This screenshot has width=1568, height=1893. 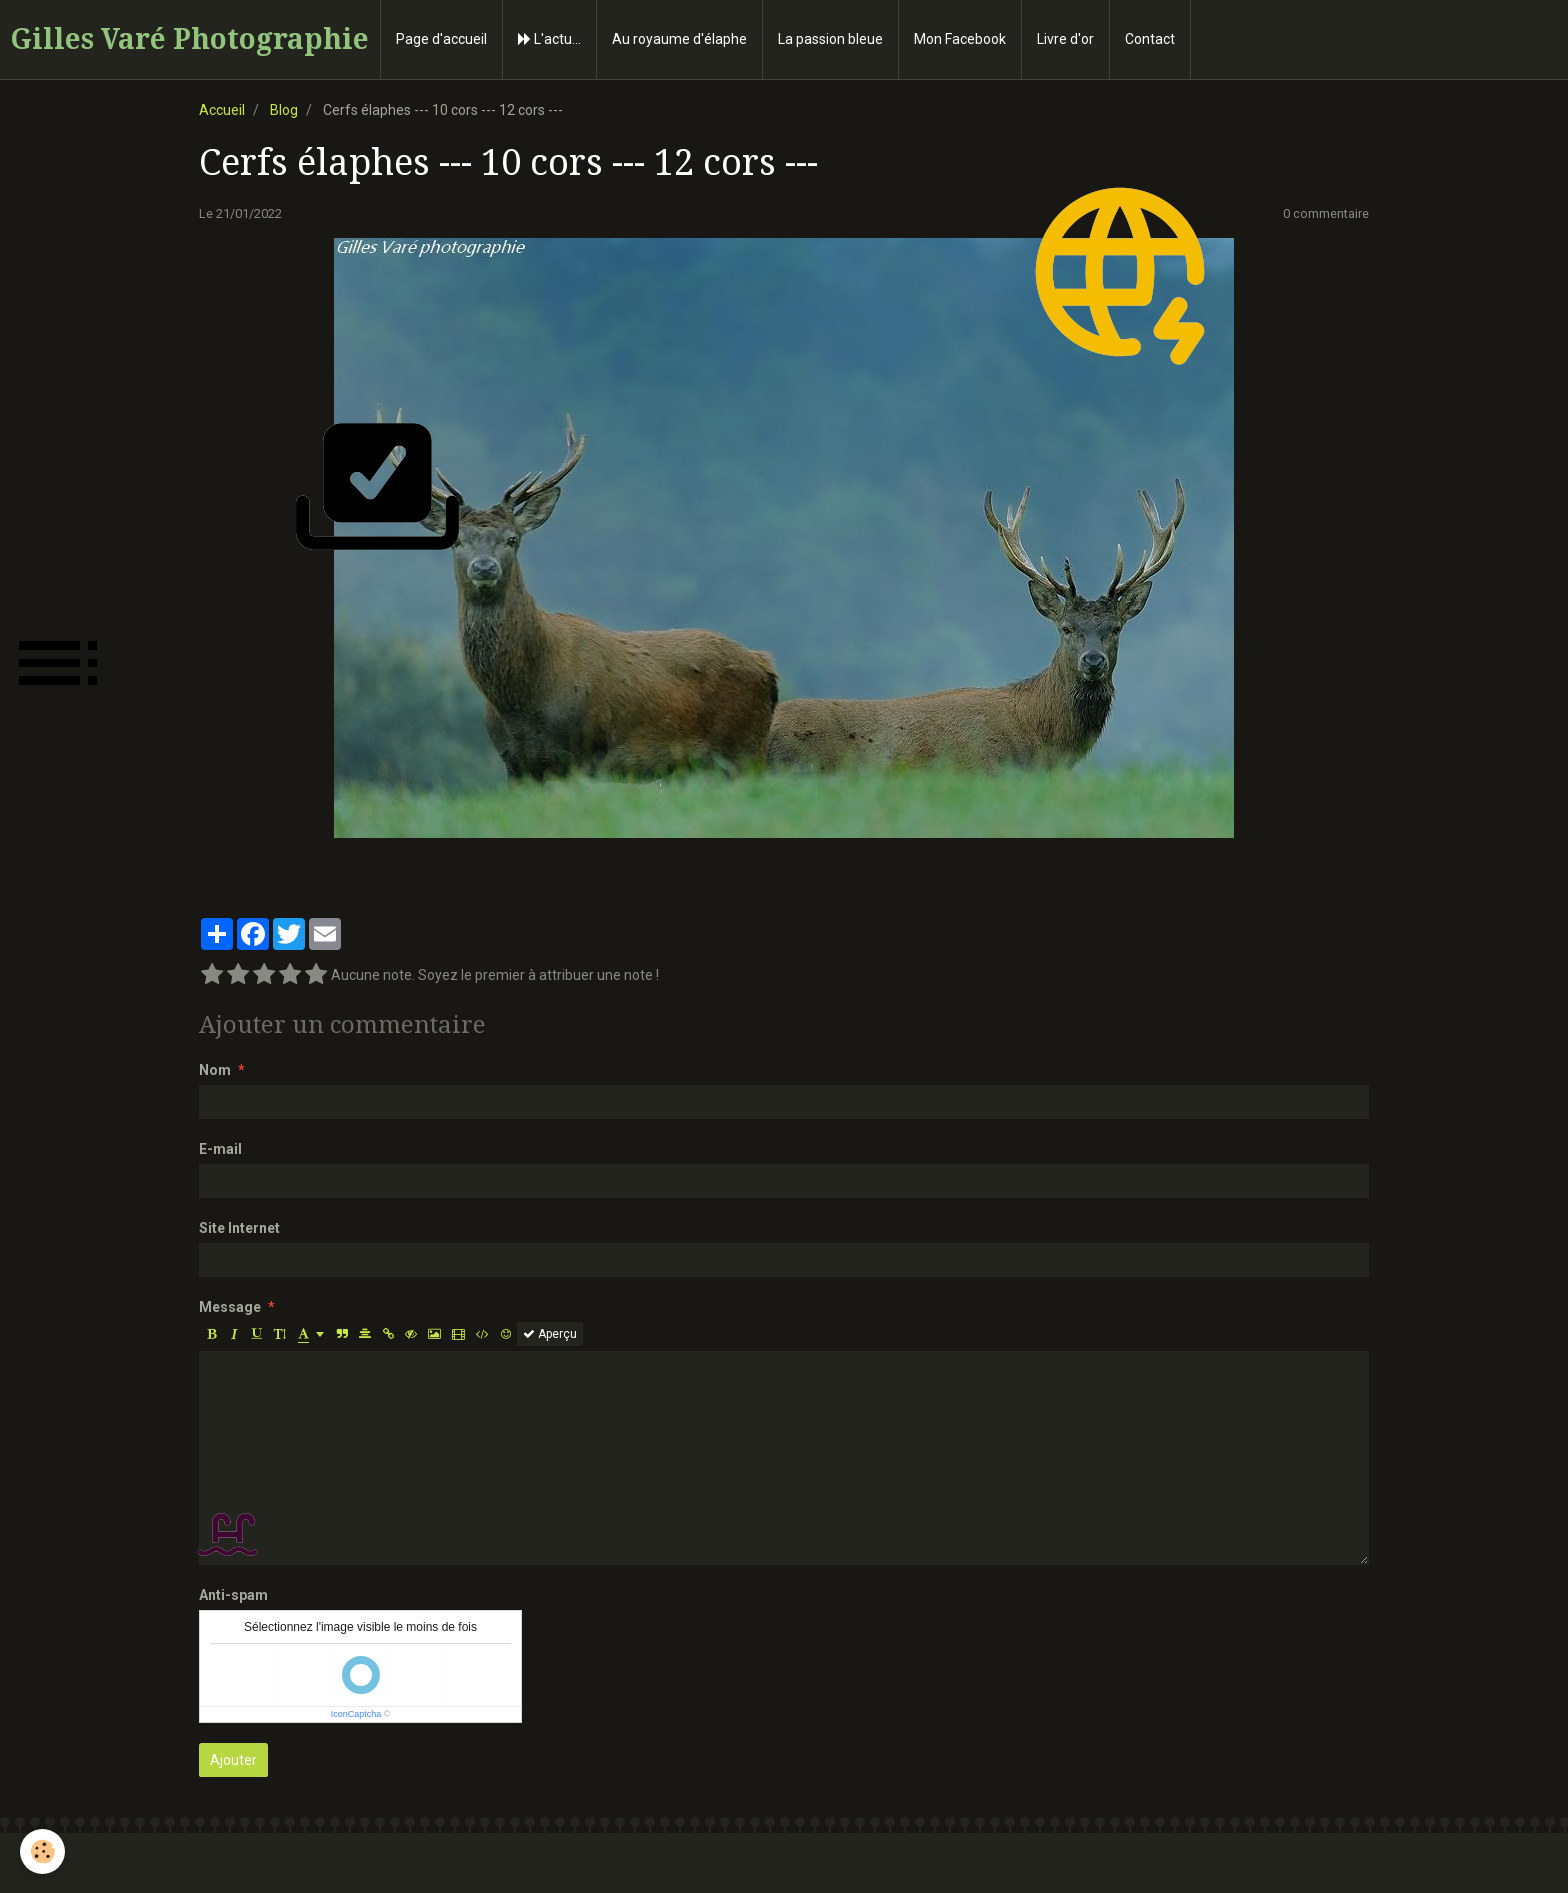 What do you see at coordinates (227, 1534) in the screenshot?
I see `access pool or swimming facilities` at bounding box center [227, 1534].